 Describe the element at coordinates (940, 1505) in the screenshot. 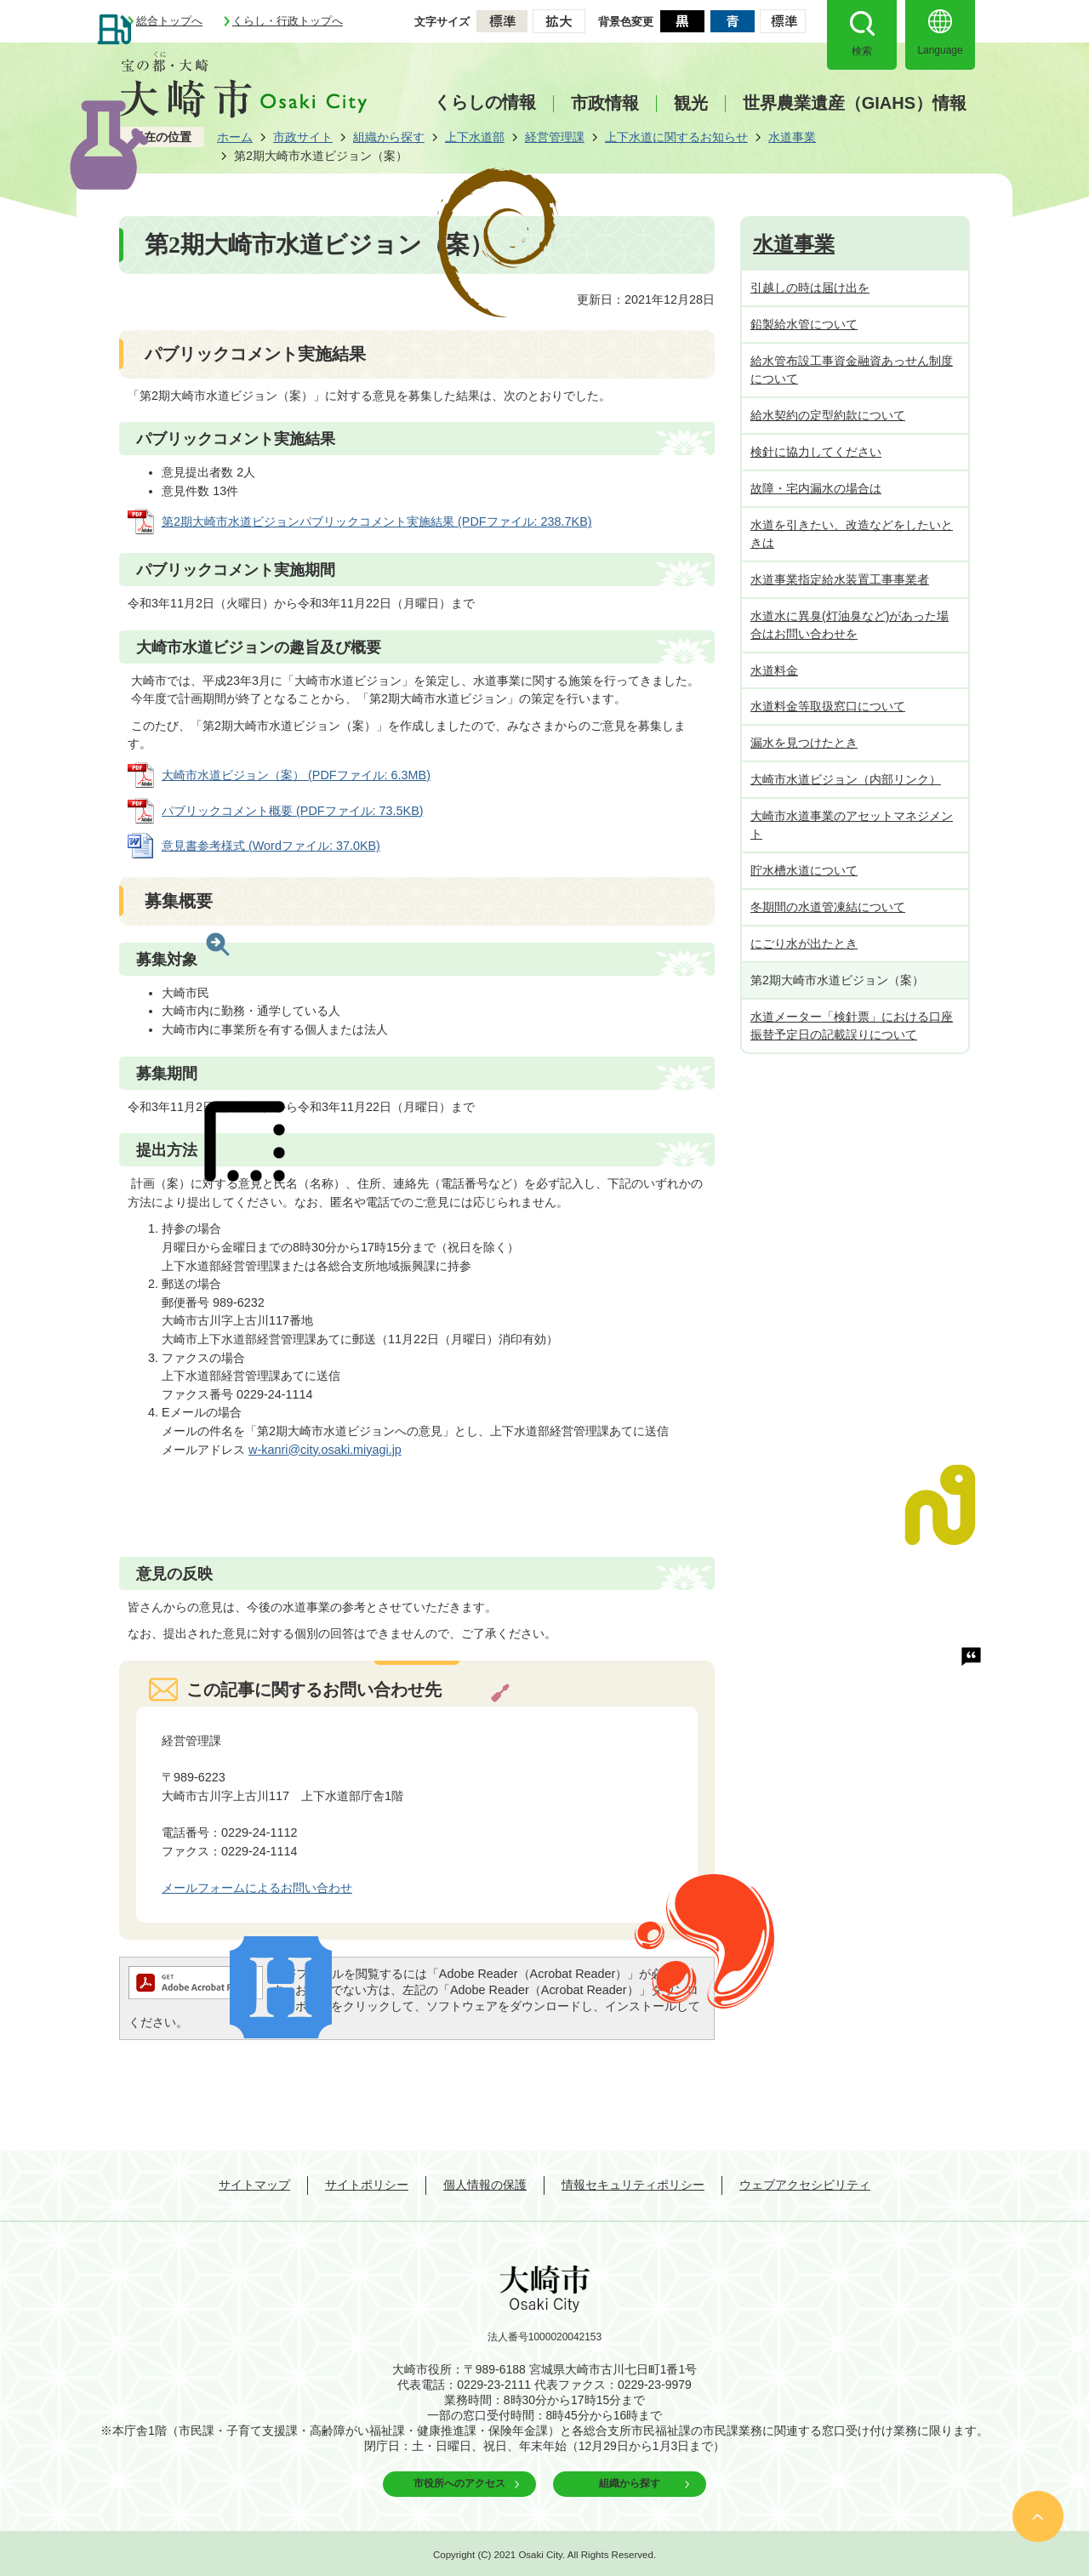

I see `indicates malware or security threat detected` at that location.